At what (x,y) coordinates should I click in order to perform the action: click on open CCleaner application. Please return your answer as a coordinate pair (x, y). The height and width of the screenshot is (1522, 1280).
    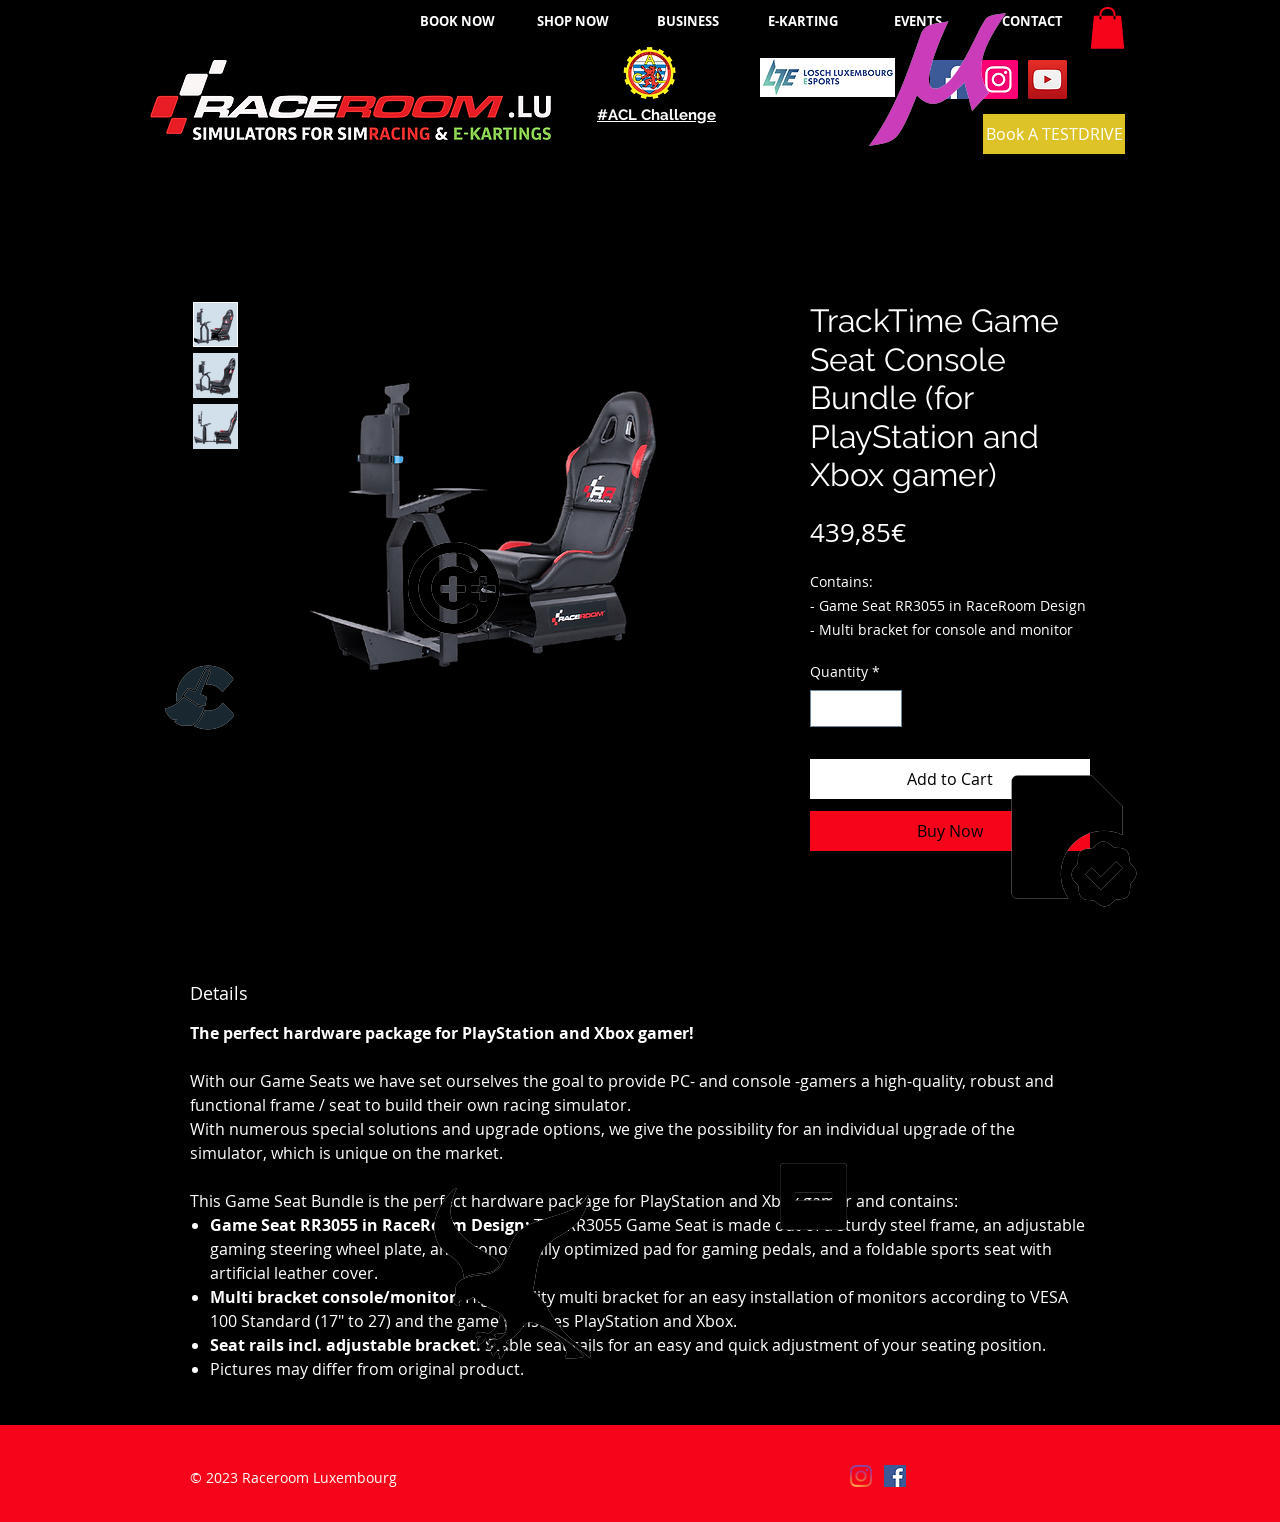
    Looking at the image, I should click on (199, 697).